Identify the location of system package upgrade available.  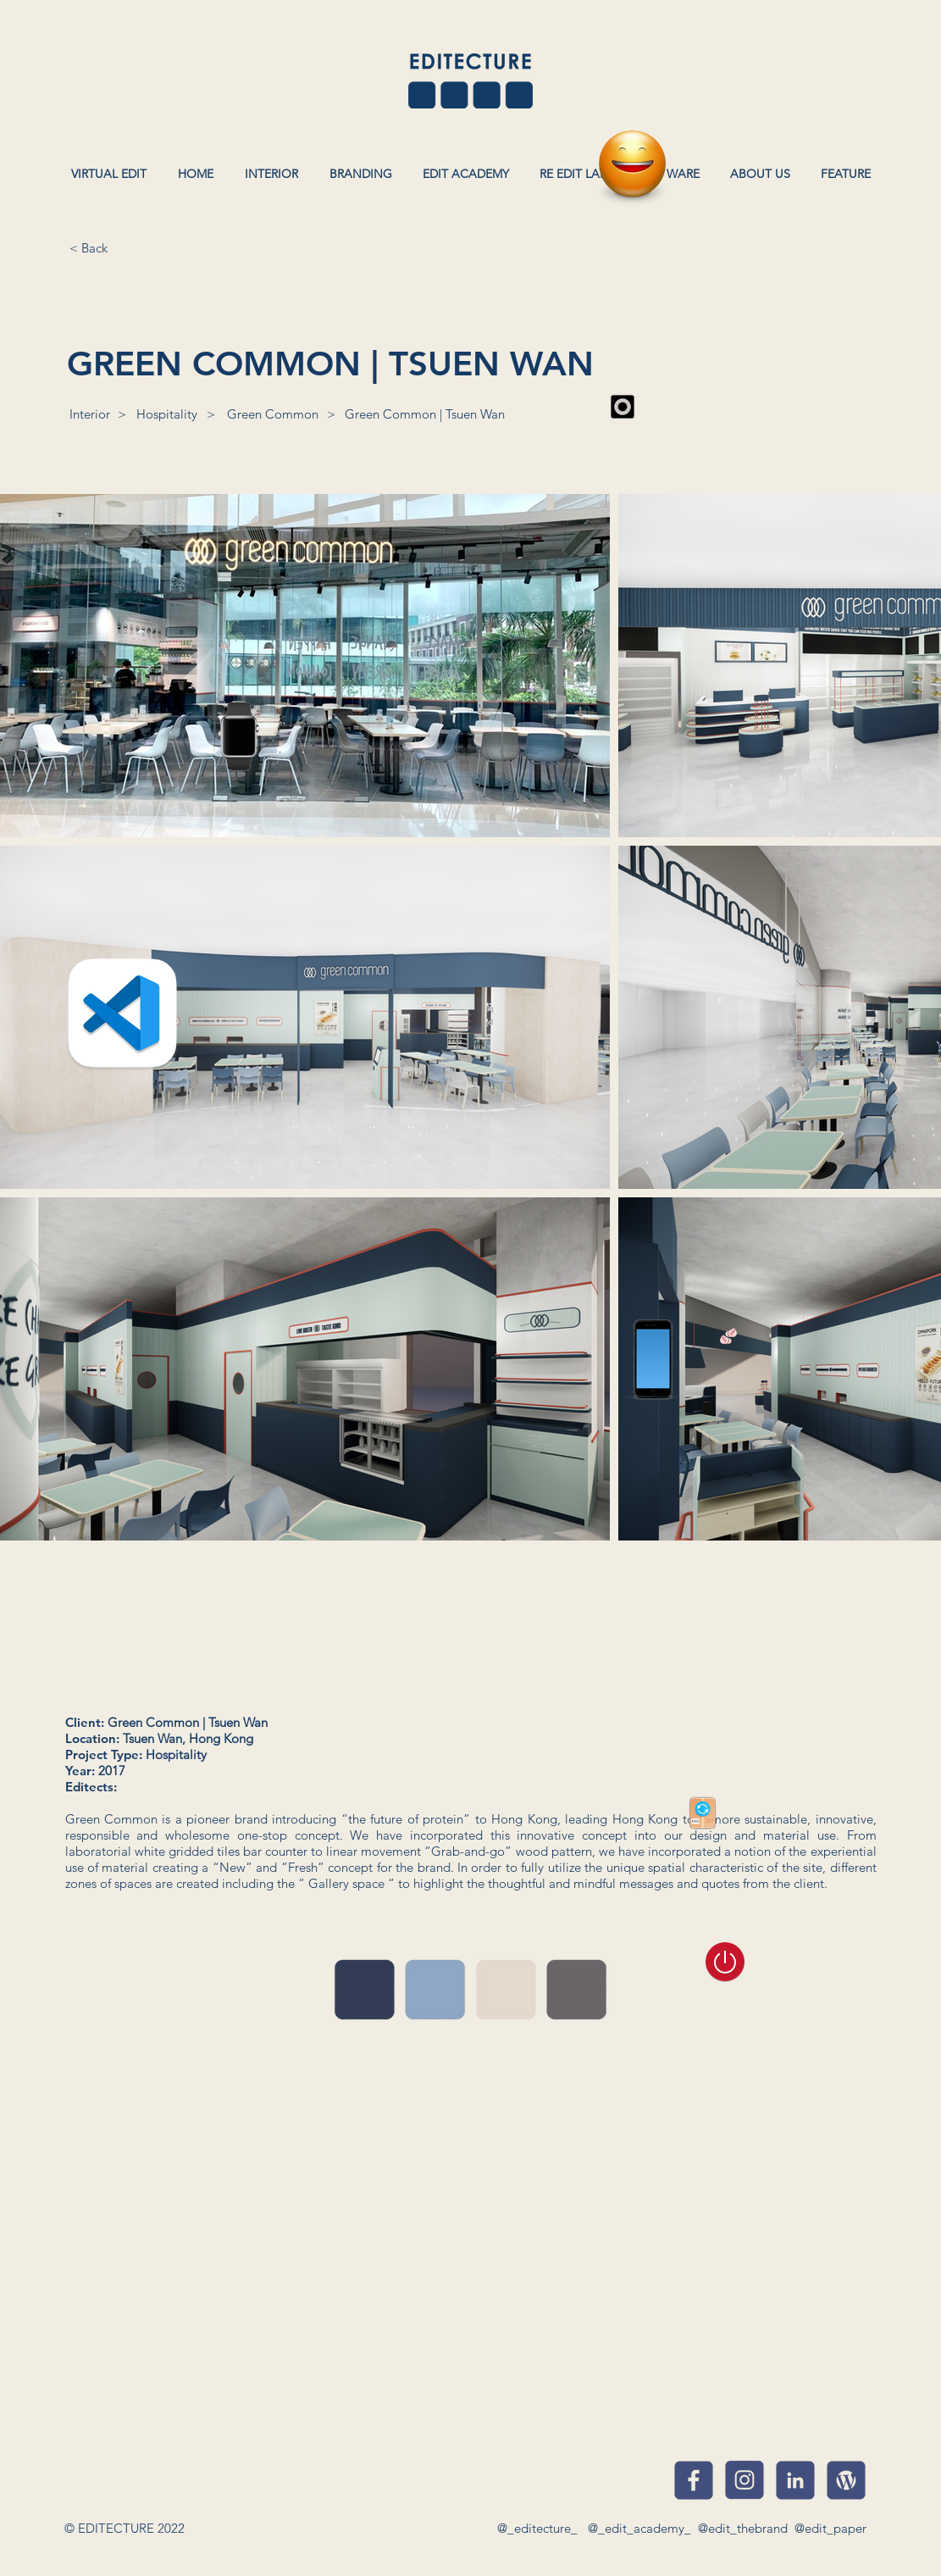
(702, 1813).